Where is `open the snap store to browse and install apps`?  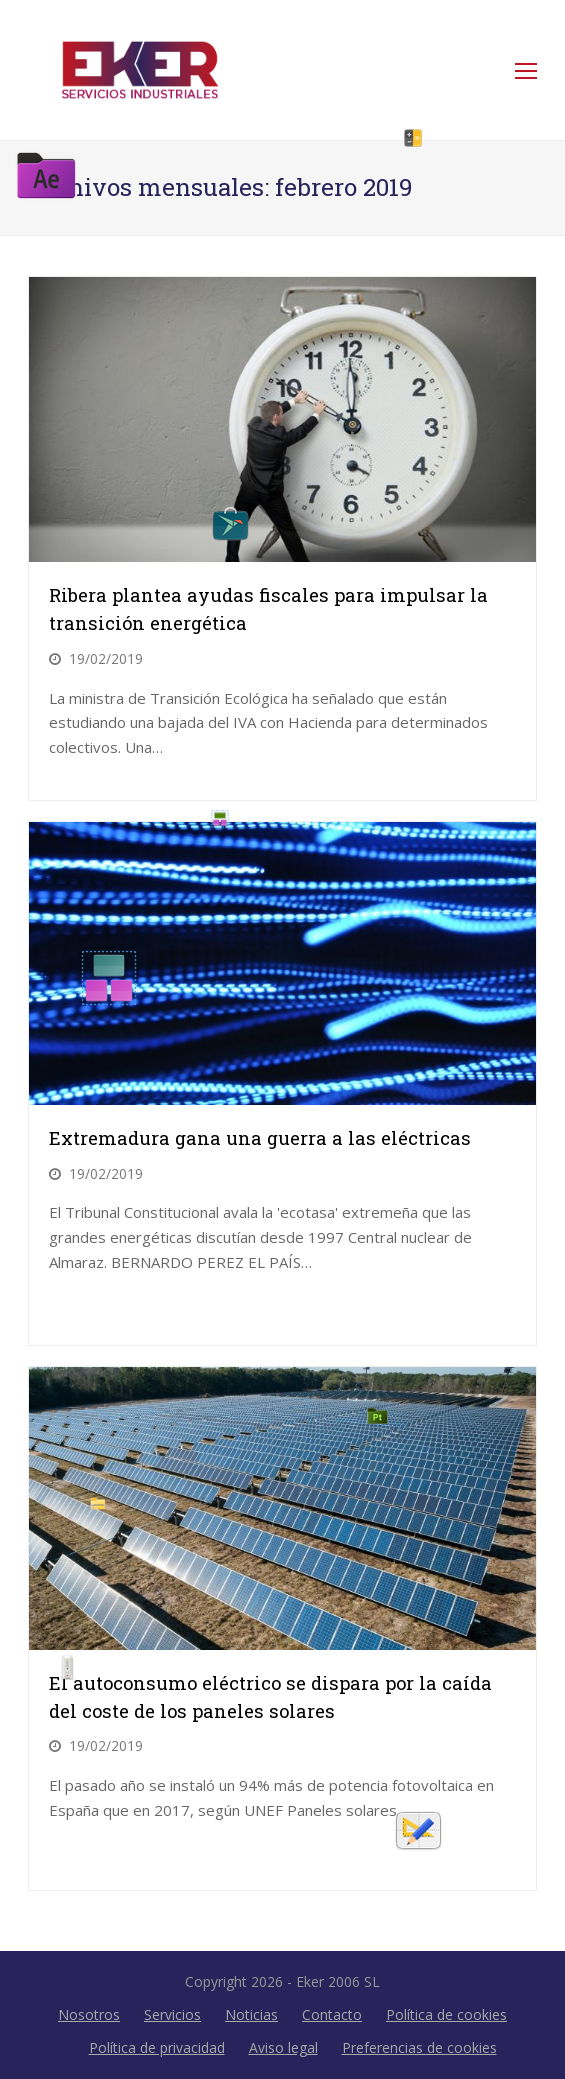
open the snap store to browse and install apps is located at coordinates (230, 525).